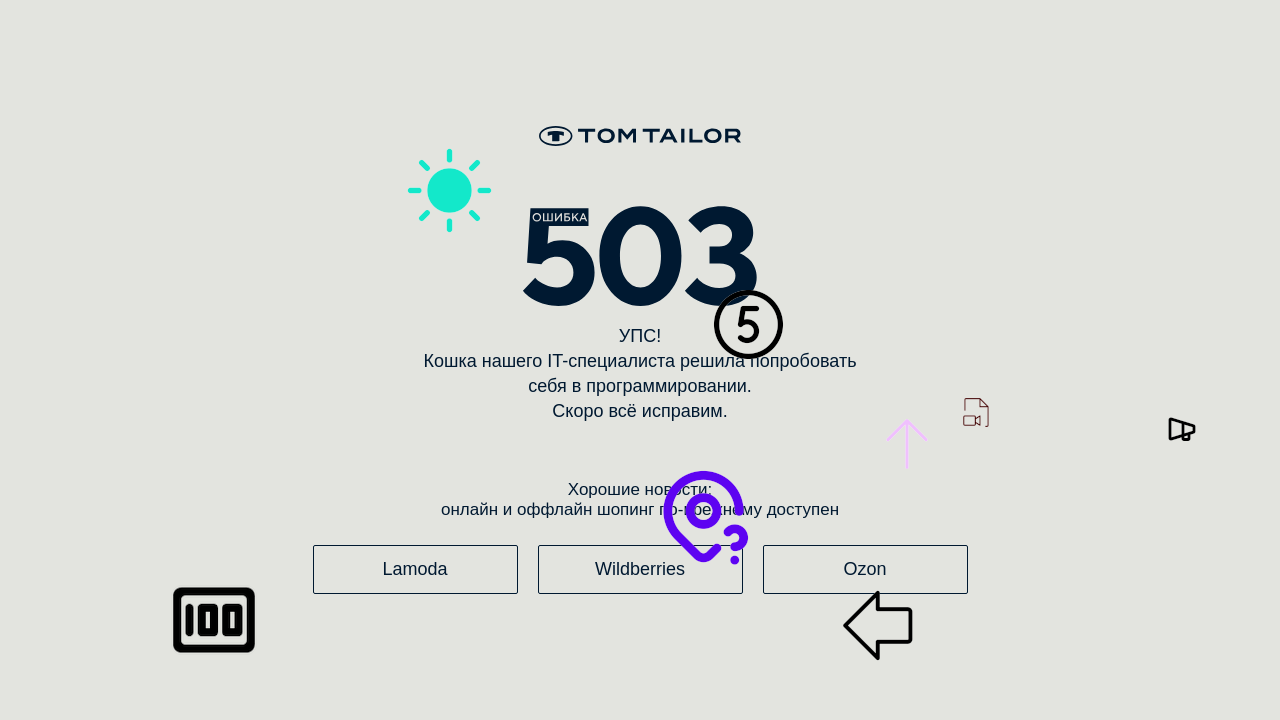 This screenshot has width=1280, height=720. Describe the element at coordinates (1181, 430) in the screenshot. I see `make an announcement or broadcast` at that location.